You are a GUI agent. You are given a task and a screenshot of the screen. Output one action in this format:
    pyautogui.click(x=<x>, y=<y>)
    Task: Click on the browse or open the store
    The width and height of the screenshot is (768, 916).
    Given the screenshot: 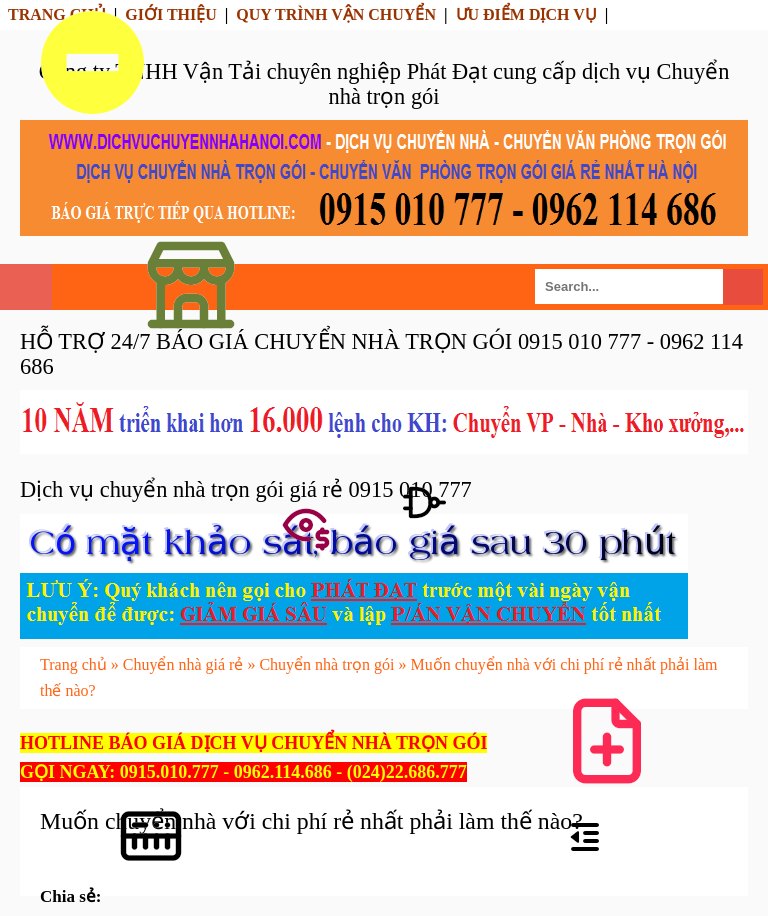 What is the action you would take?
    pyautogui.click(x=191, y=285)
    